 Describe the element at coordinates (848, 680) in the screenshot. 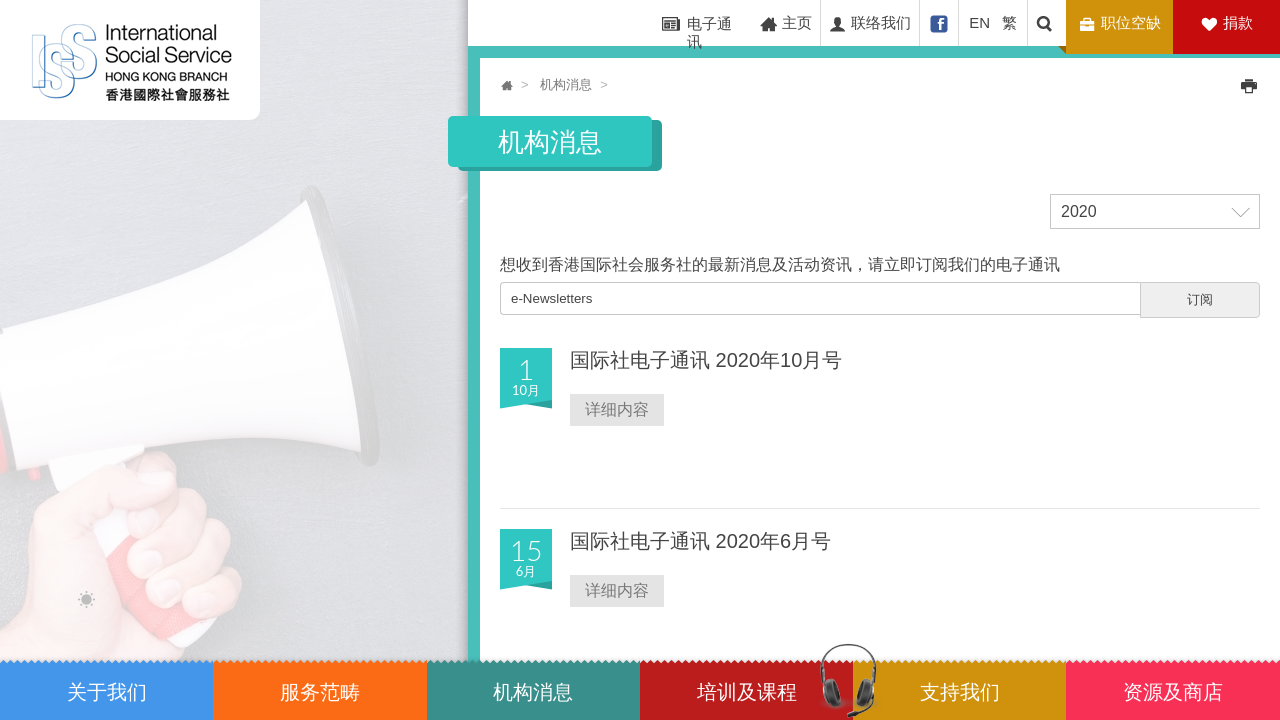

I see `audio headset device connected` at that location.